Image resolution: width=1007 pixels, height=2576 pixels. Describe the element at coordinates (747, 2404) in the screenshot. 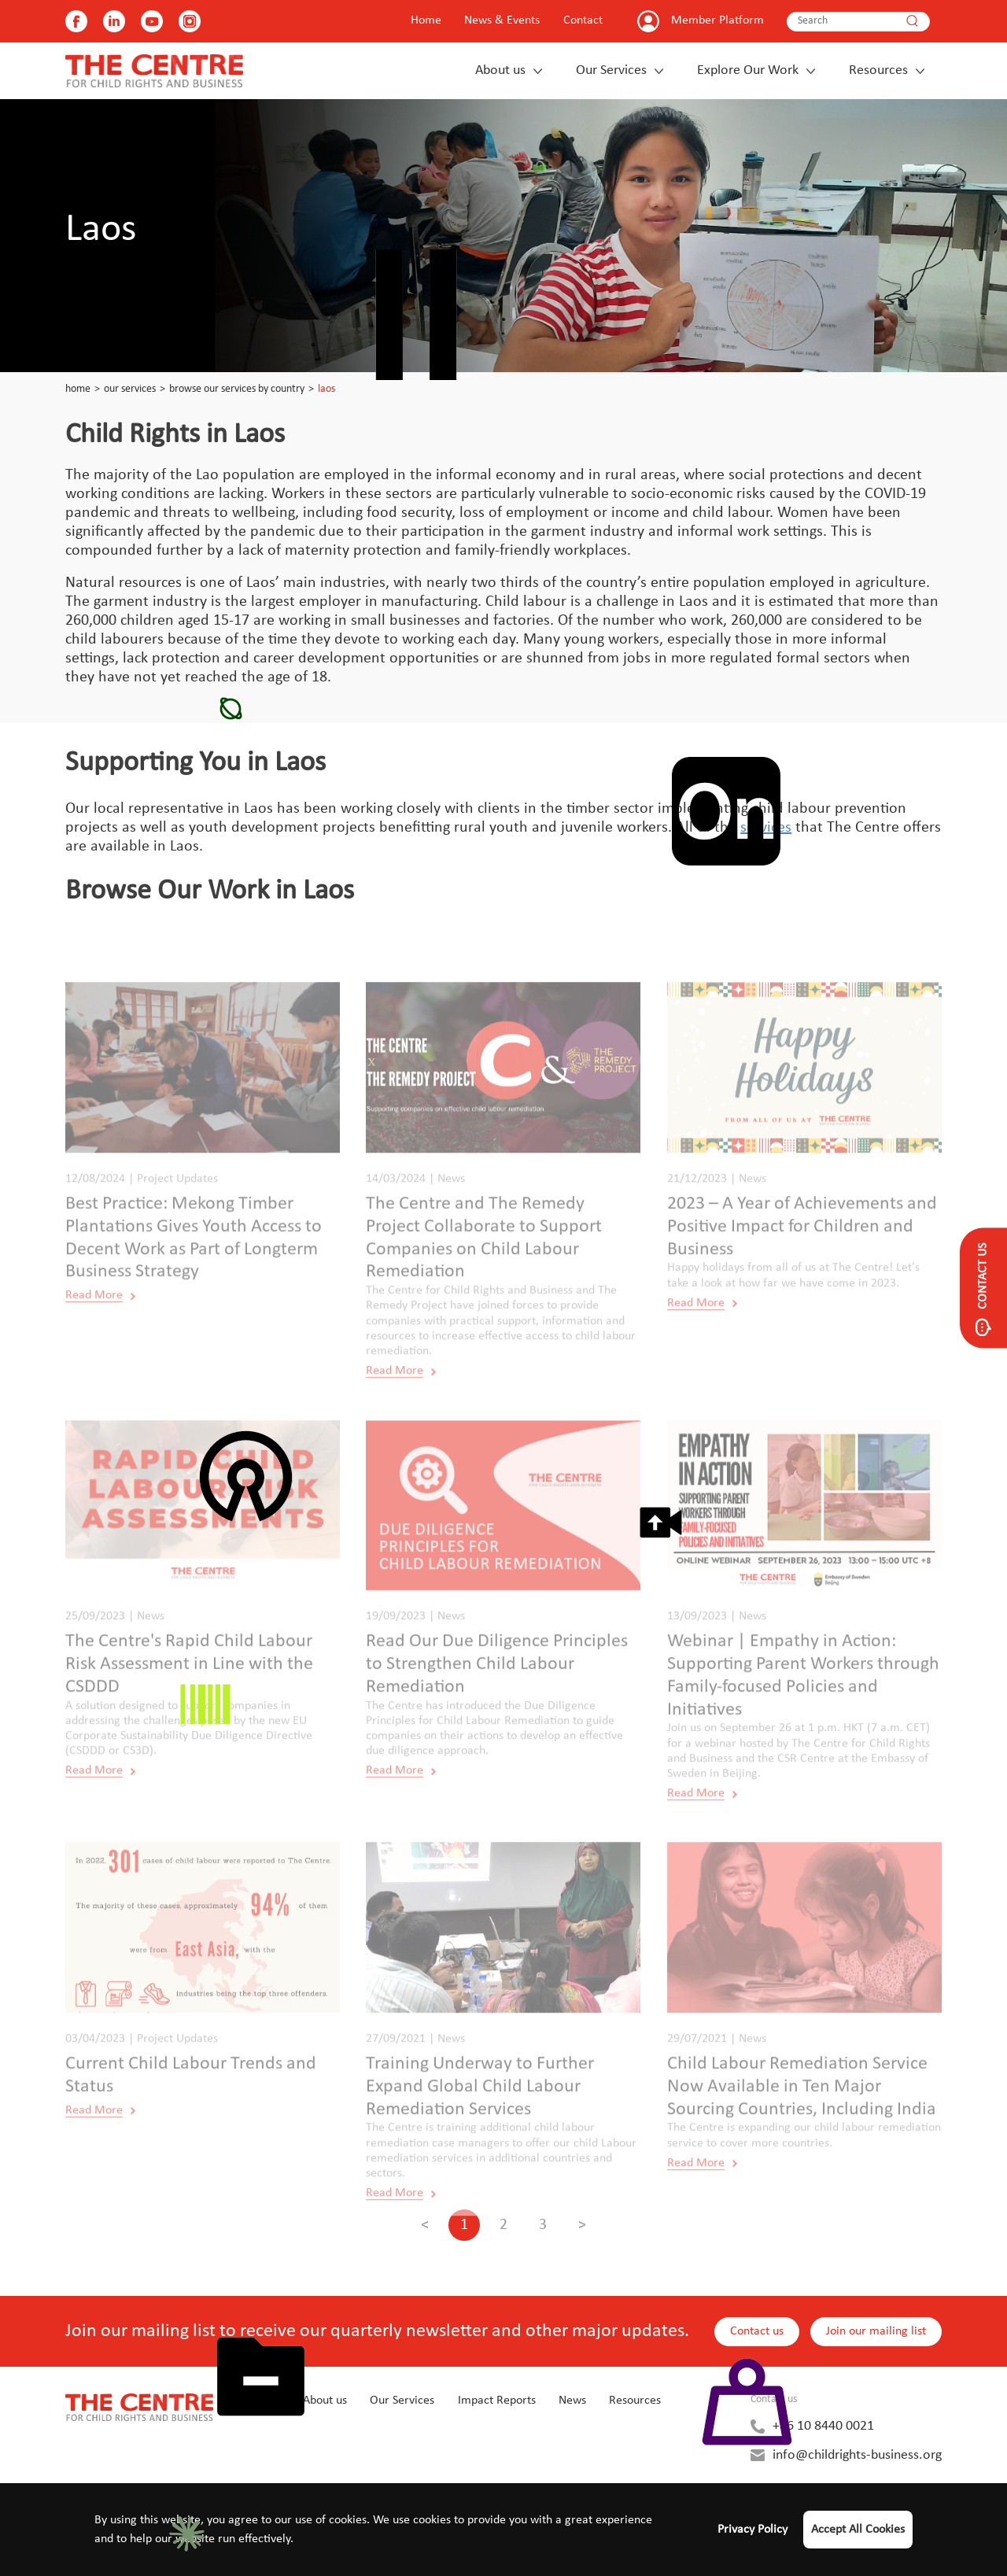

I see `view item weight or mass` at that location.